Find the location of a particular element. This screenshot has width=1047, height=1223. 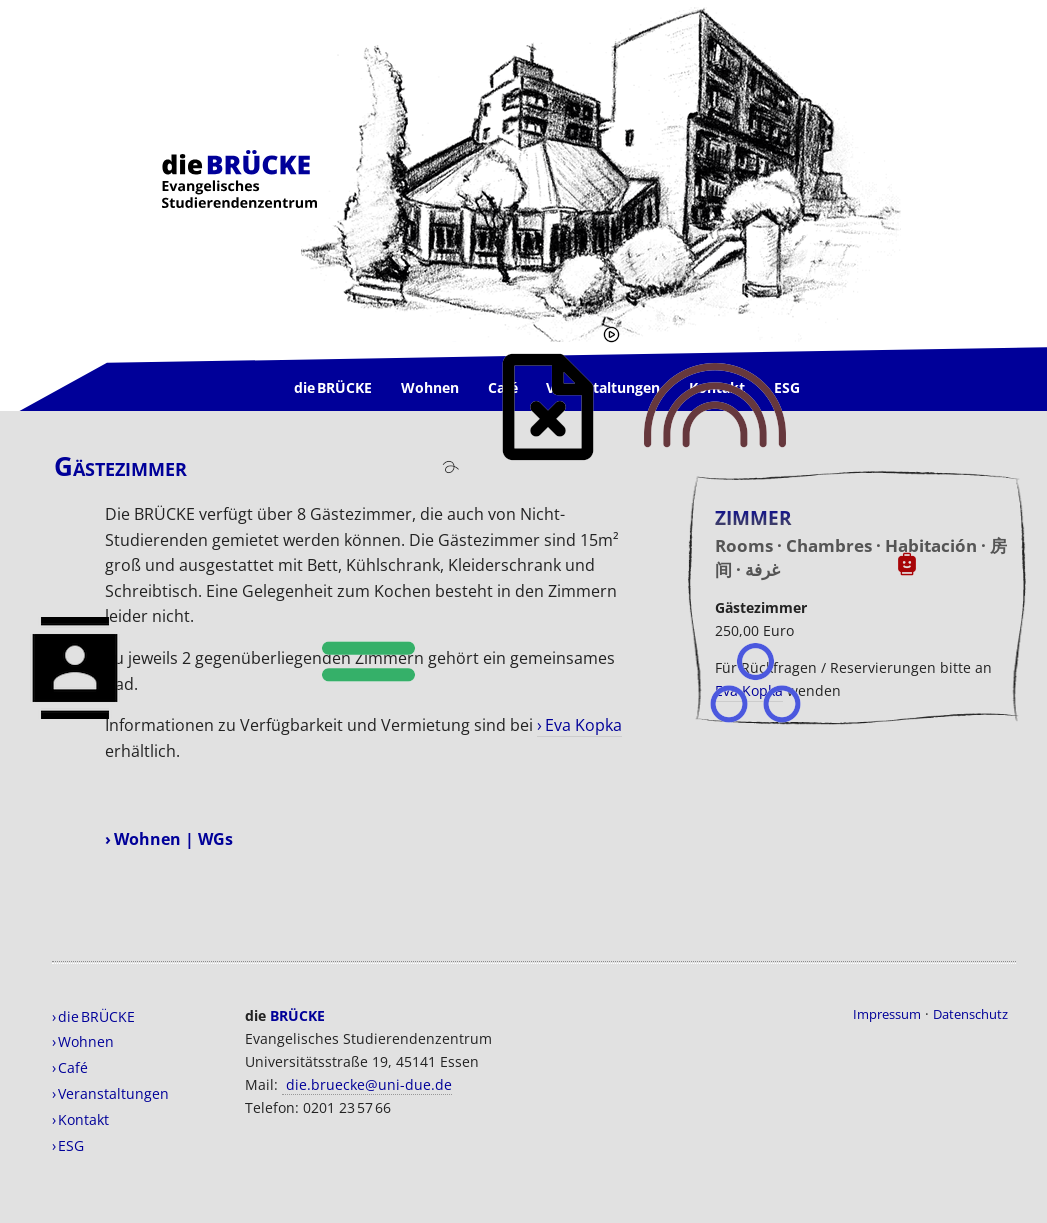

freehand drawing or sketch tool is located at coordinates (450, 467).